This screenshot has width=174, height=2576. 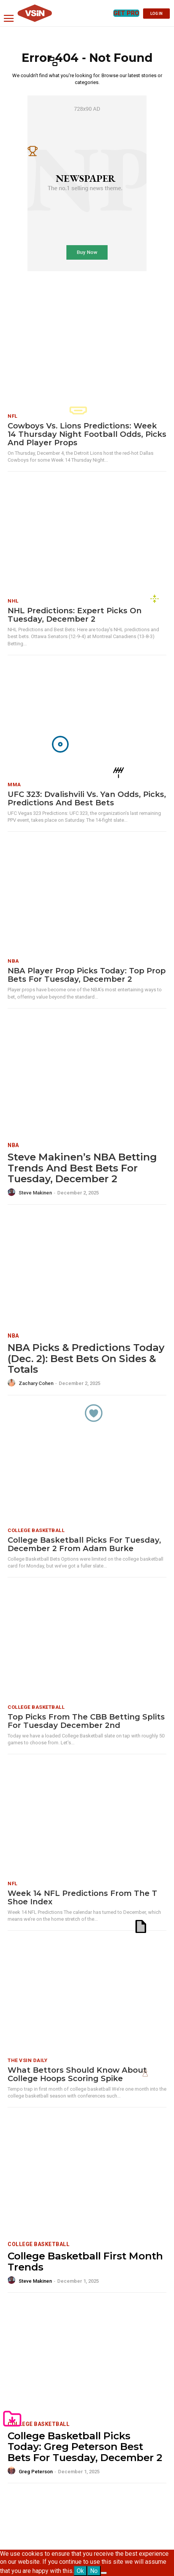 What do you see at coordinates (118, 772) in the screenshot?
I see `indicates wireless signal or broadcast status` at bounding box center [118, 772].